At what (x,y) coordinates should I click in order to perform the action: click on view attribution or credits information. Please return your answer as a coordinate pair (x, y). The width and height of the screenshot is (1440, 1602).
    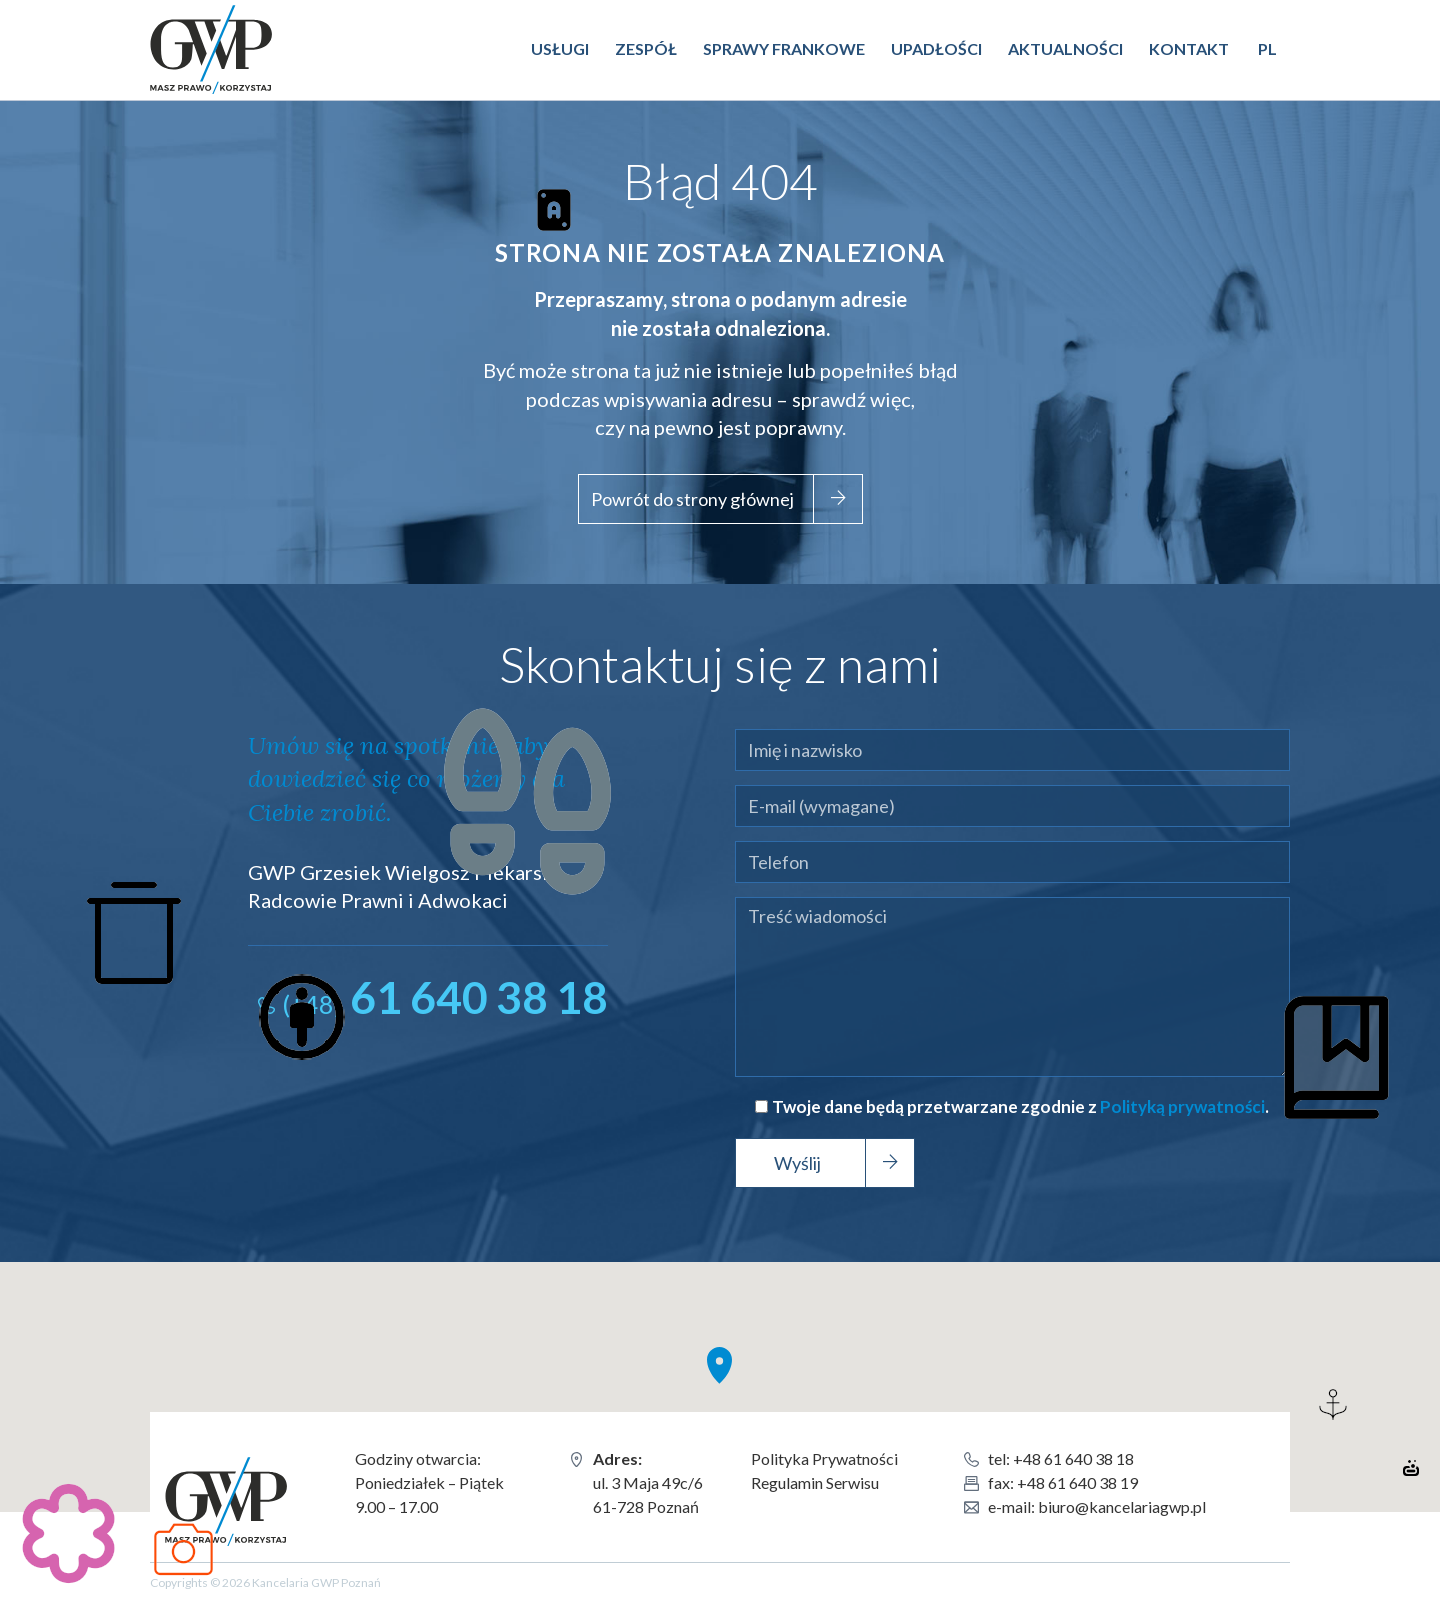
    Looking at the image, I should click on (302, 1017).